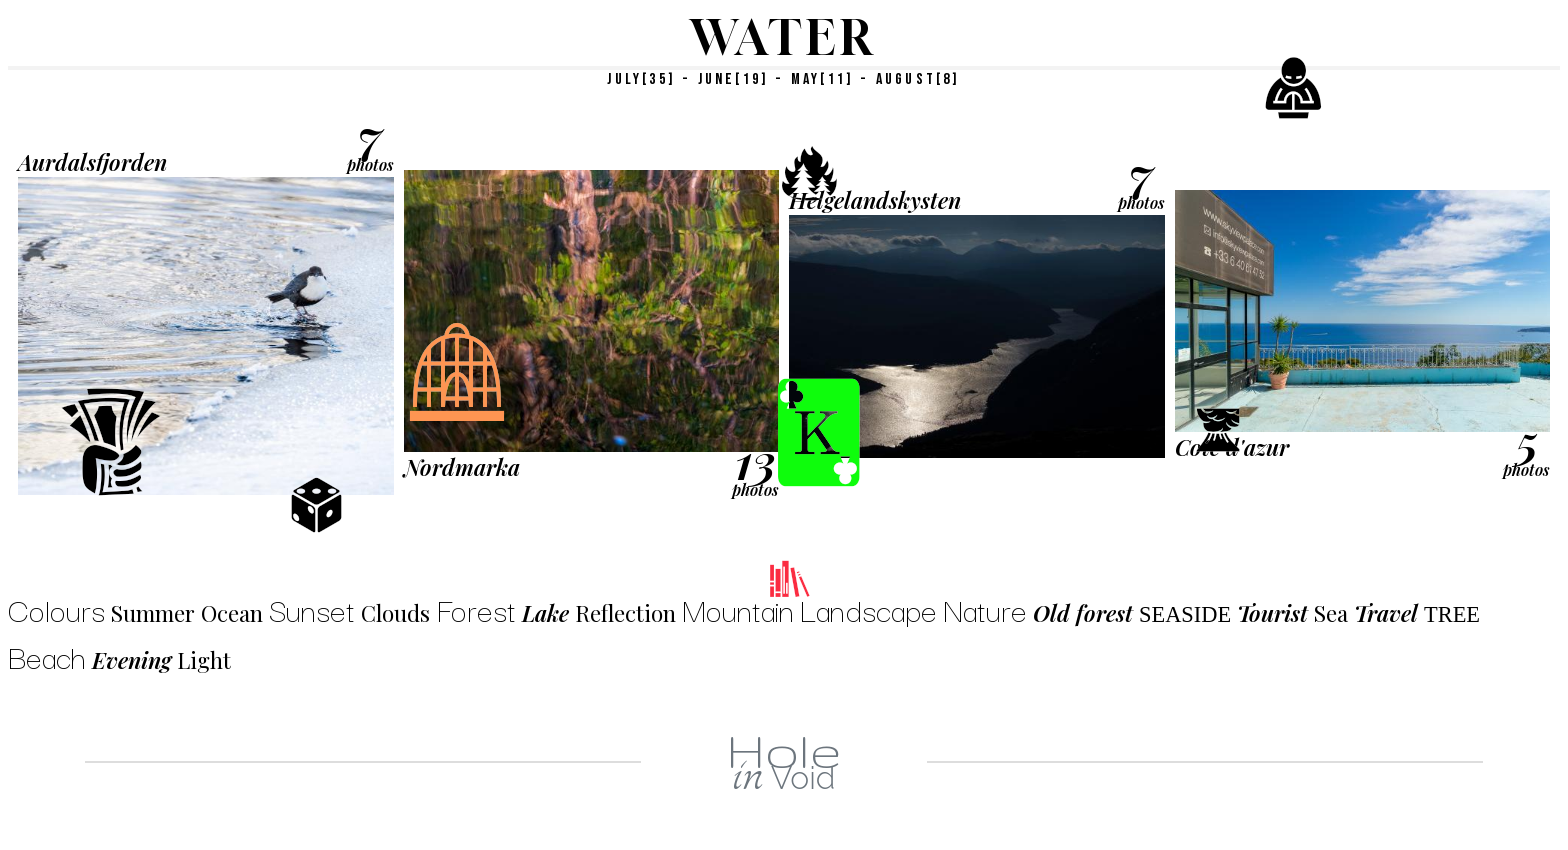 The image size is (1568, 850). I want to click on access your library or book collection, so click(789, 577).